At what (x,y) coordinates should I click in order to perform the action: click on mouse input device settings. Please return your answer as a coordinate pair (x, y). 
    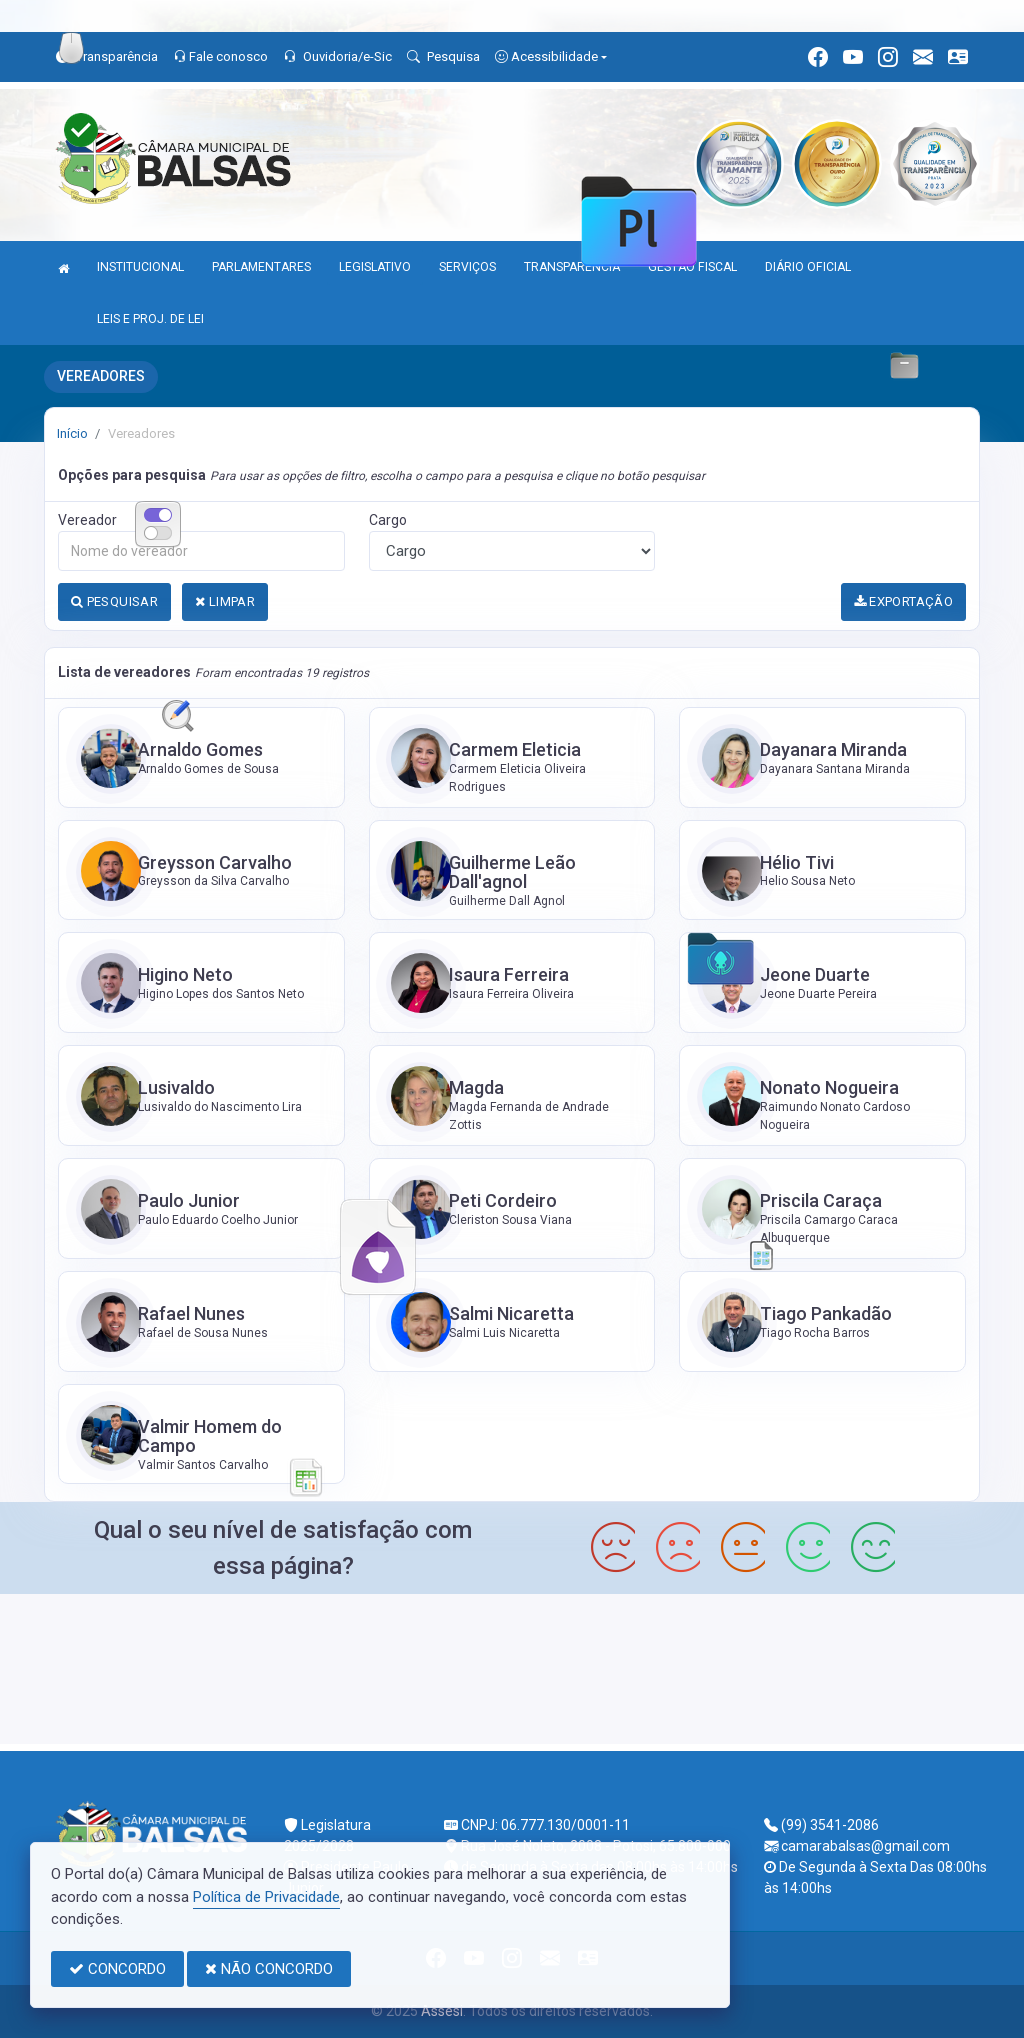
    Looking at the image, I should click on (71, 48).